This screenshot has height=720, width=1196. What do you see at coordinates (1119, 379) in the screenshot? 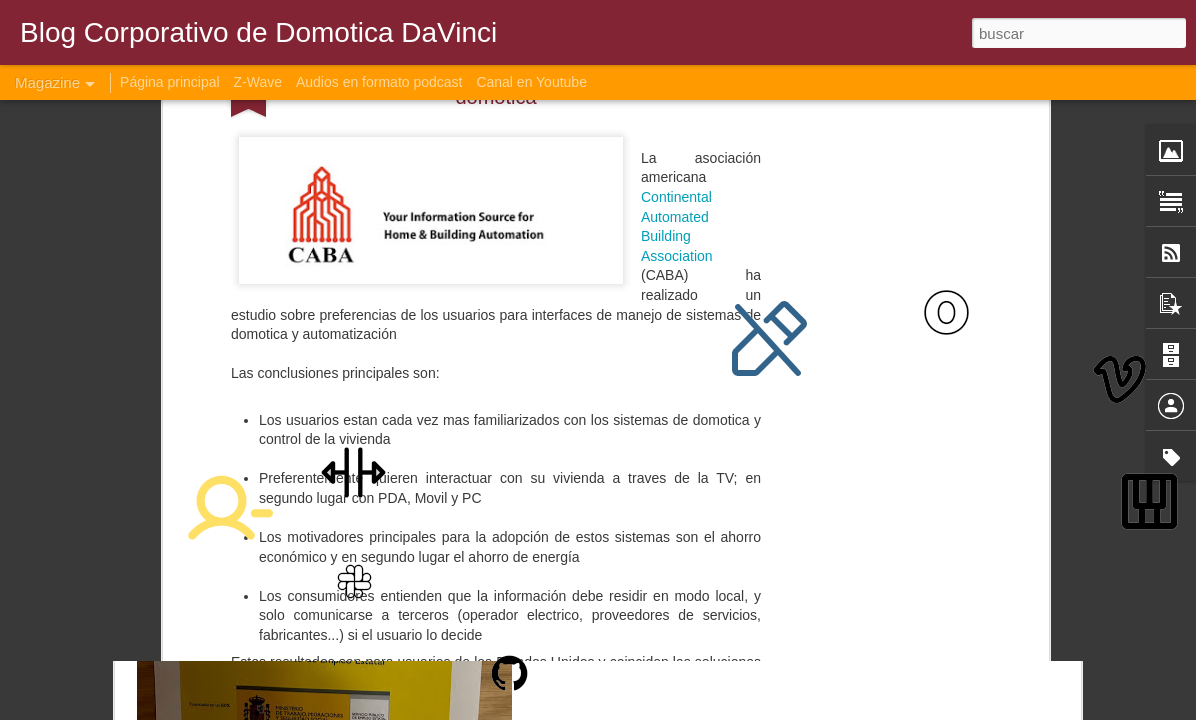
I see `open Vimeo app or website` at bounding box center [1119, 379].